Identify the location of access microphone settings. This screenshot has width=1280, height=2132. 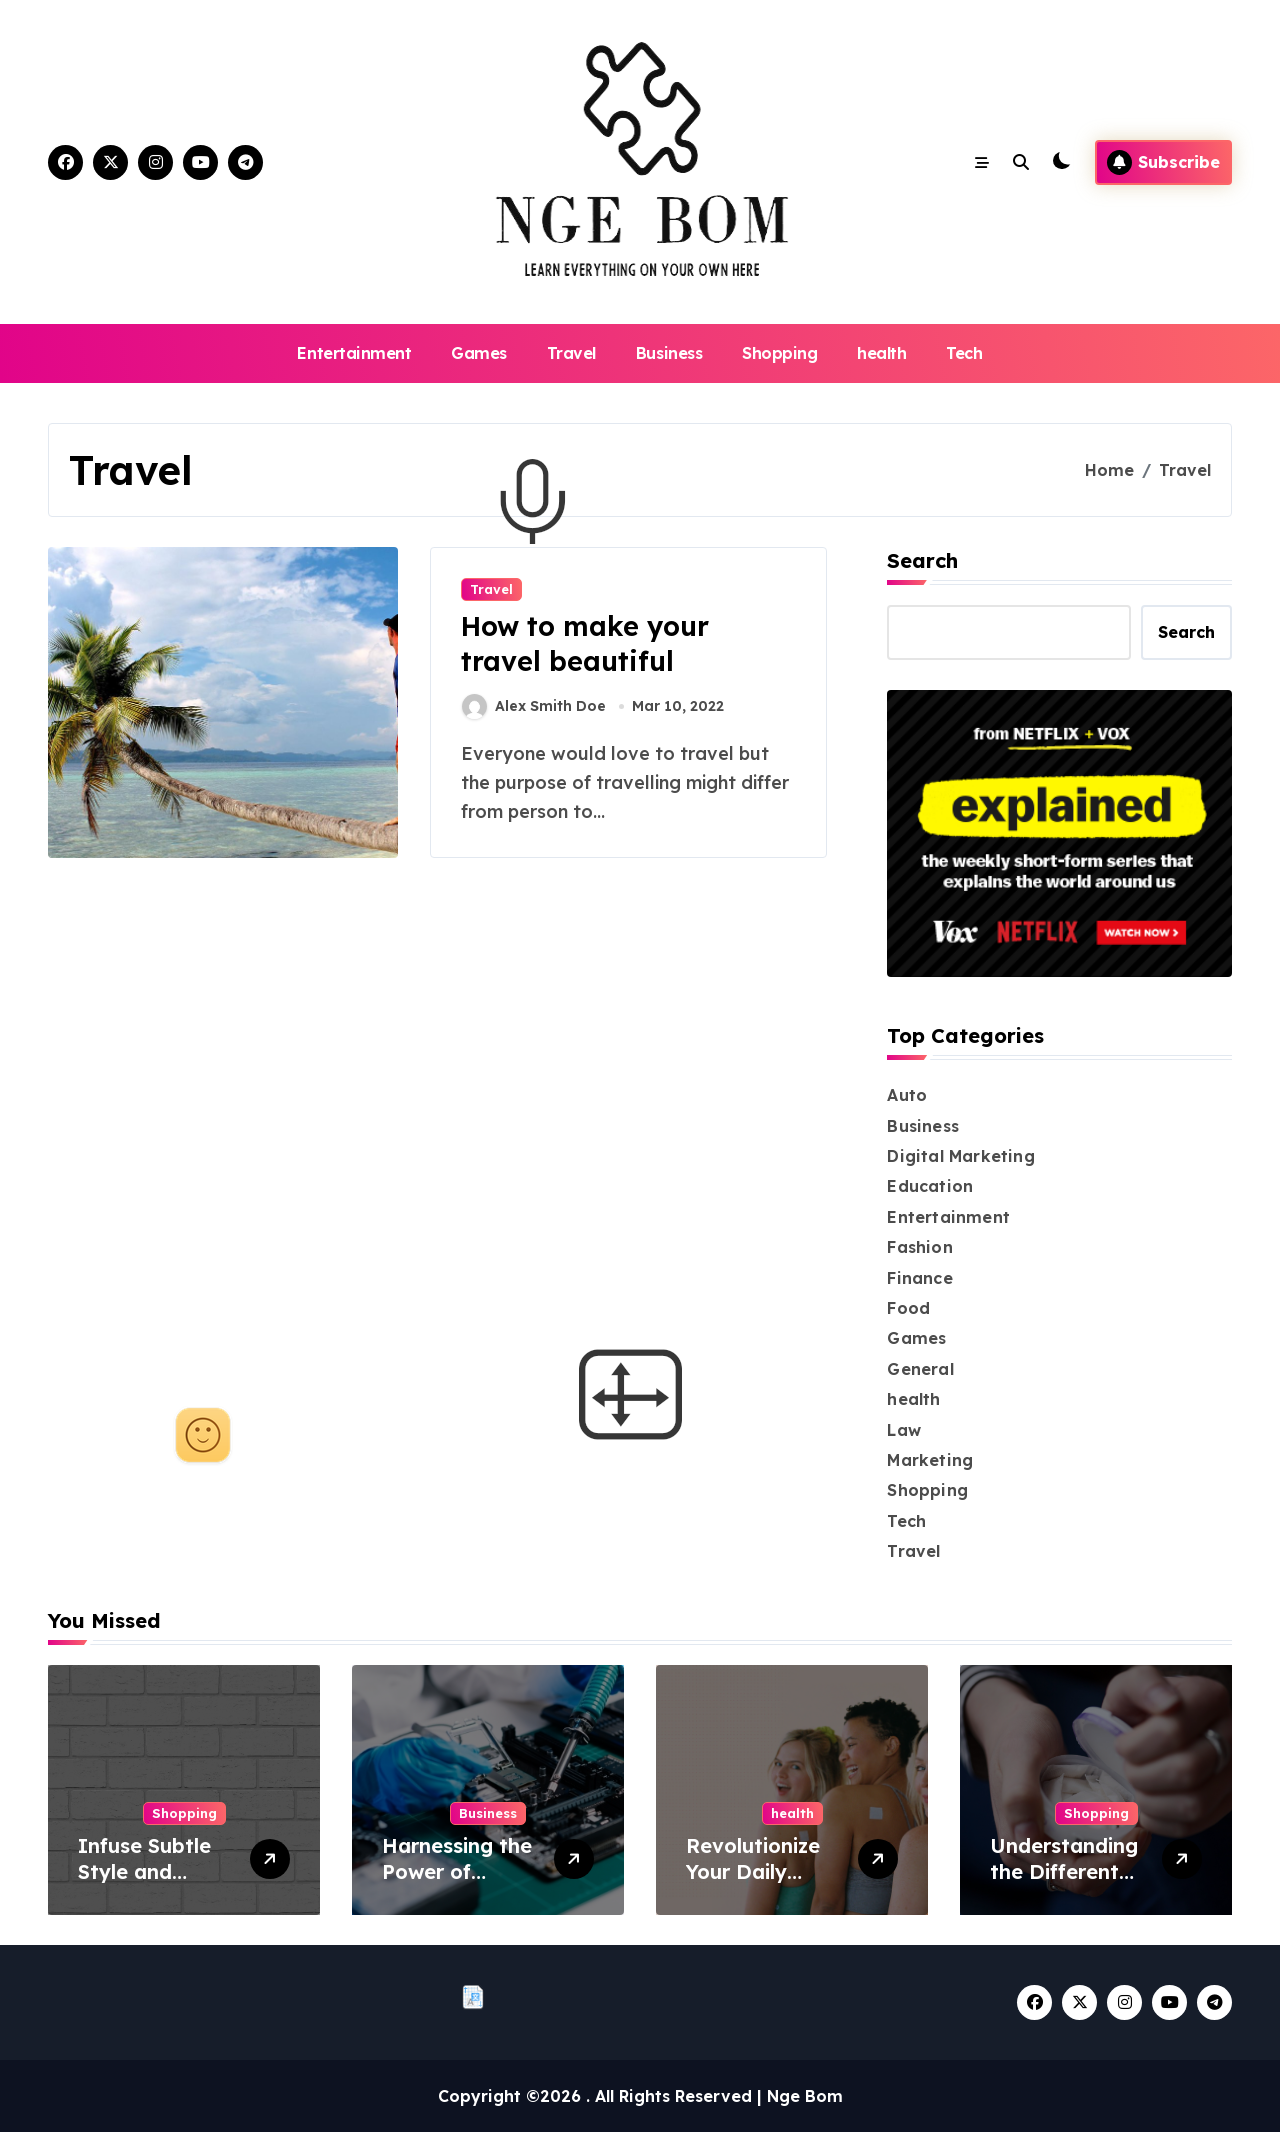
(532, 501).